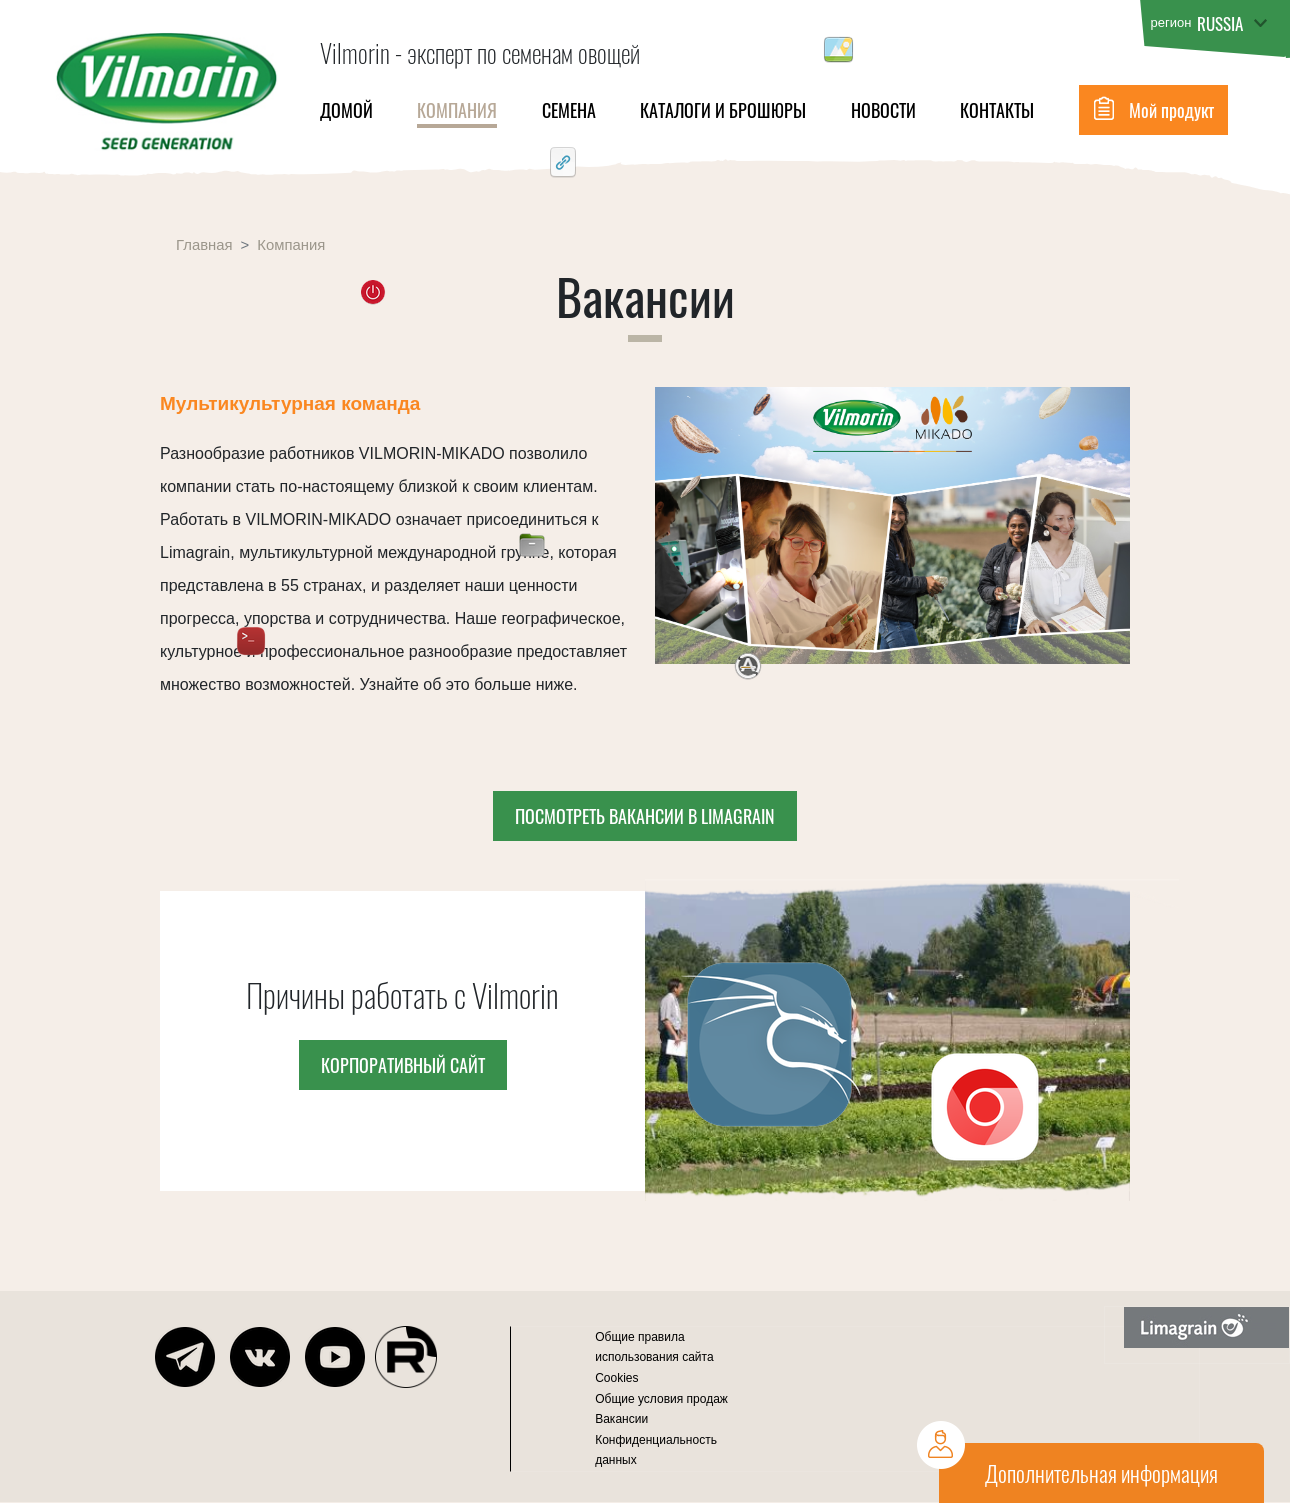  Describe the element at coordinates (373, 292) in the screenshot. I see `shut down or power off the system` at that location.